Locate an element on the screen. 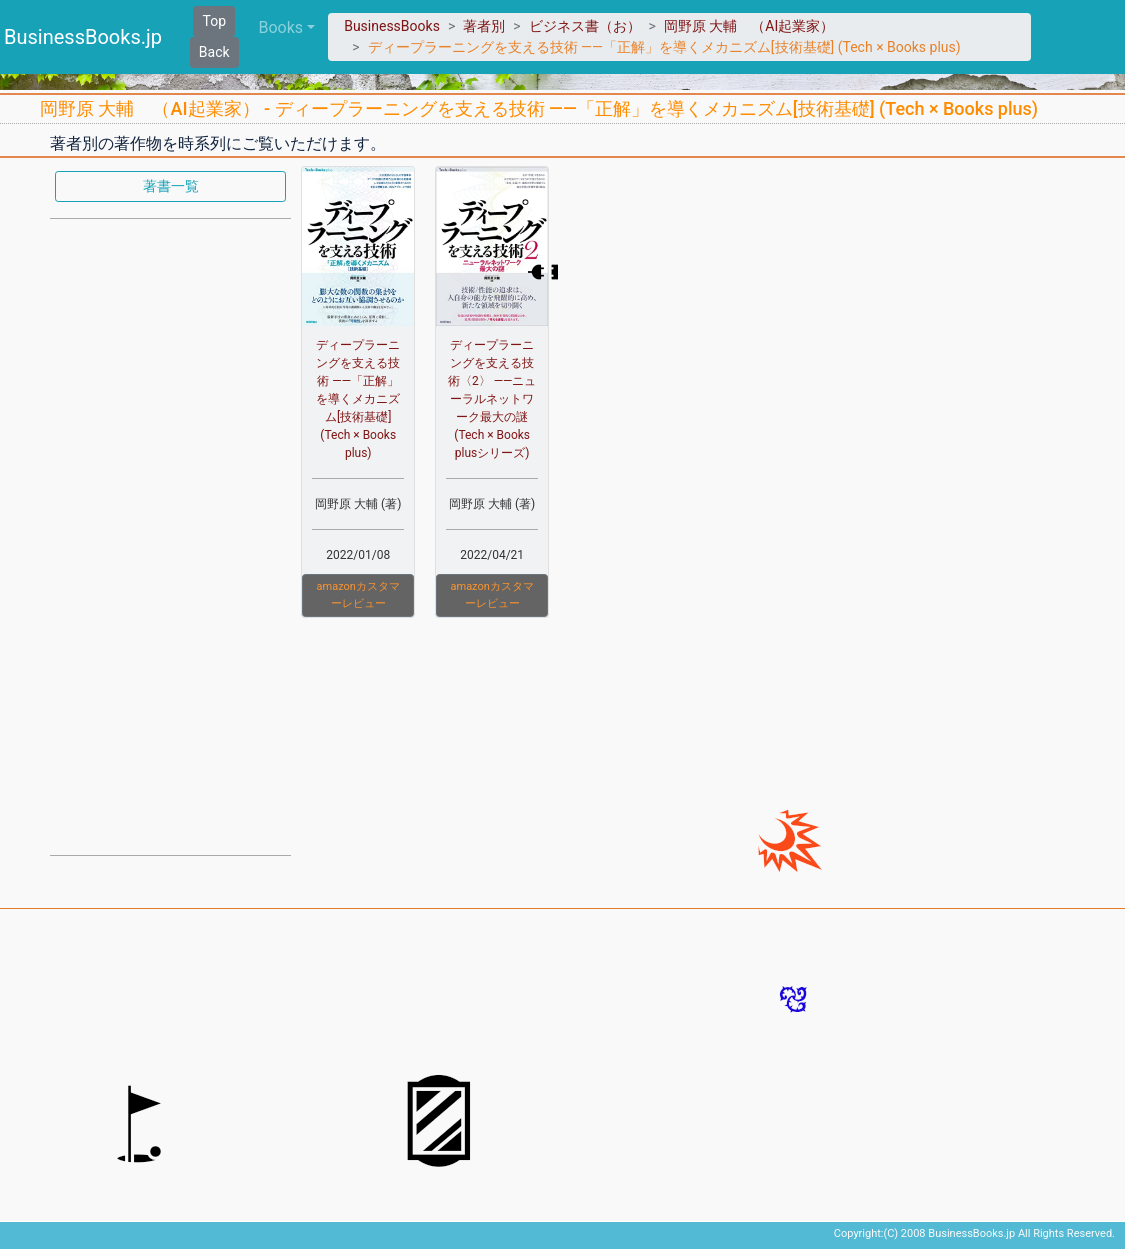 The width and height of the screenshot is (1125, 1250). indicates electrical or energy surge event is located at coordinates (790, 840).